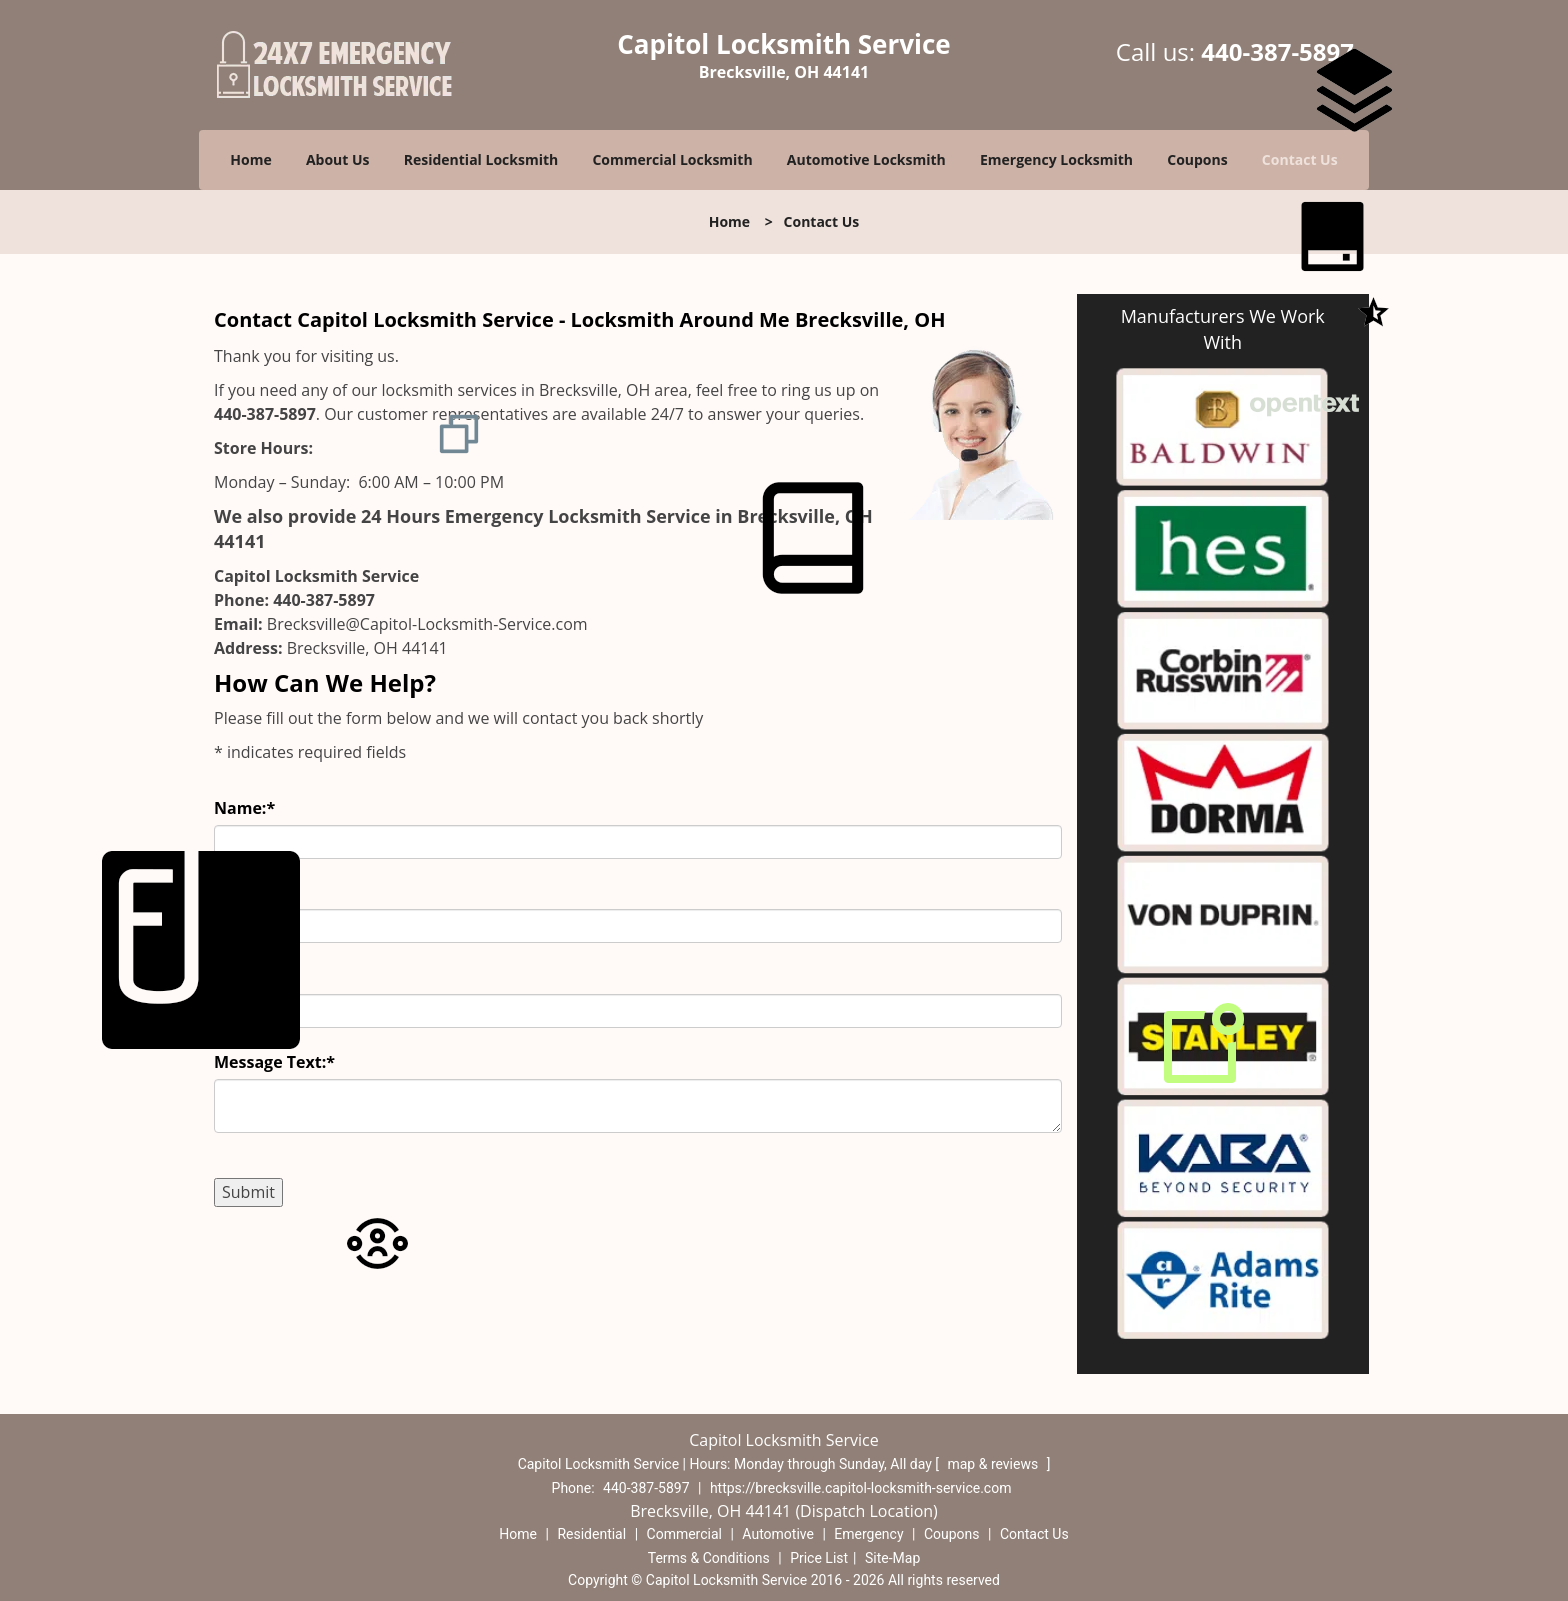 The image size is (1568, 1601). I want to click on access storage or hard drive settings, so click(1332, 236).